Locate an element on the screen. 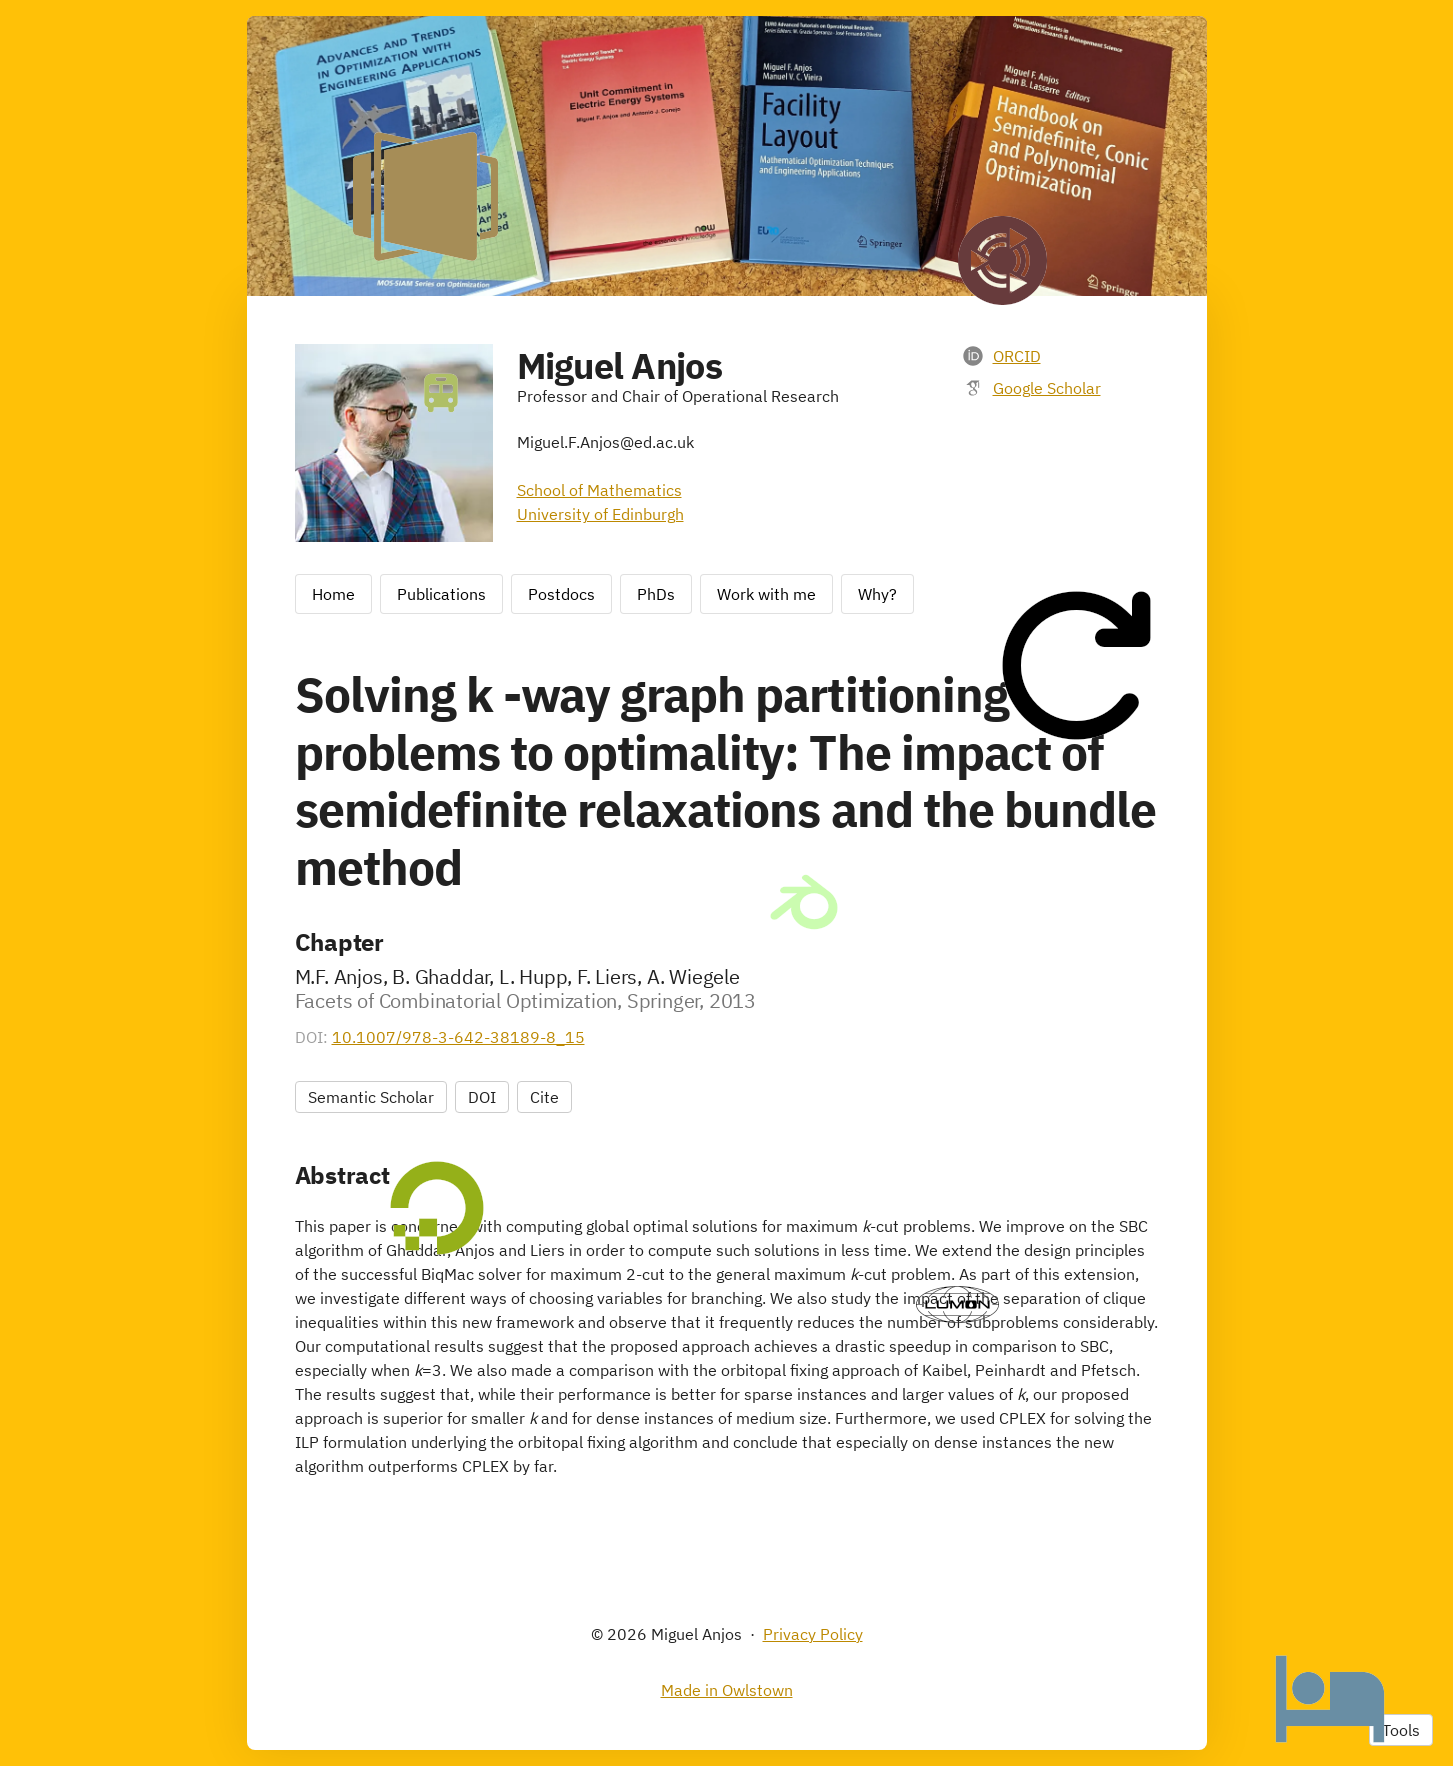 This screenshot has width=1453, height=1766. redo the last action is located at coordinates (1076, 665).